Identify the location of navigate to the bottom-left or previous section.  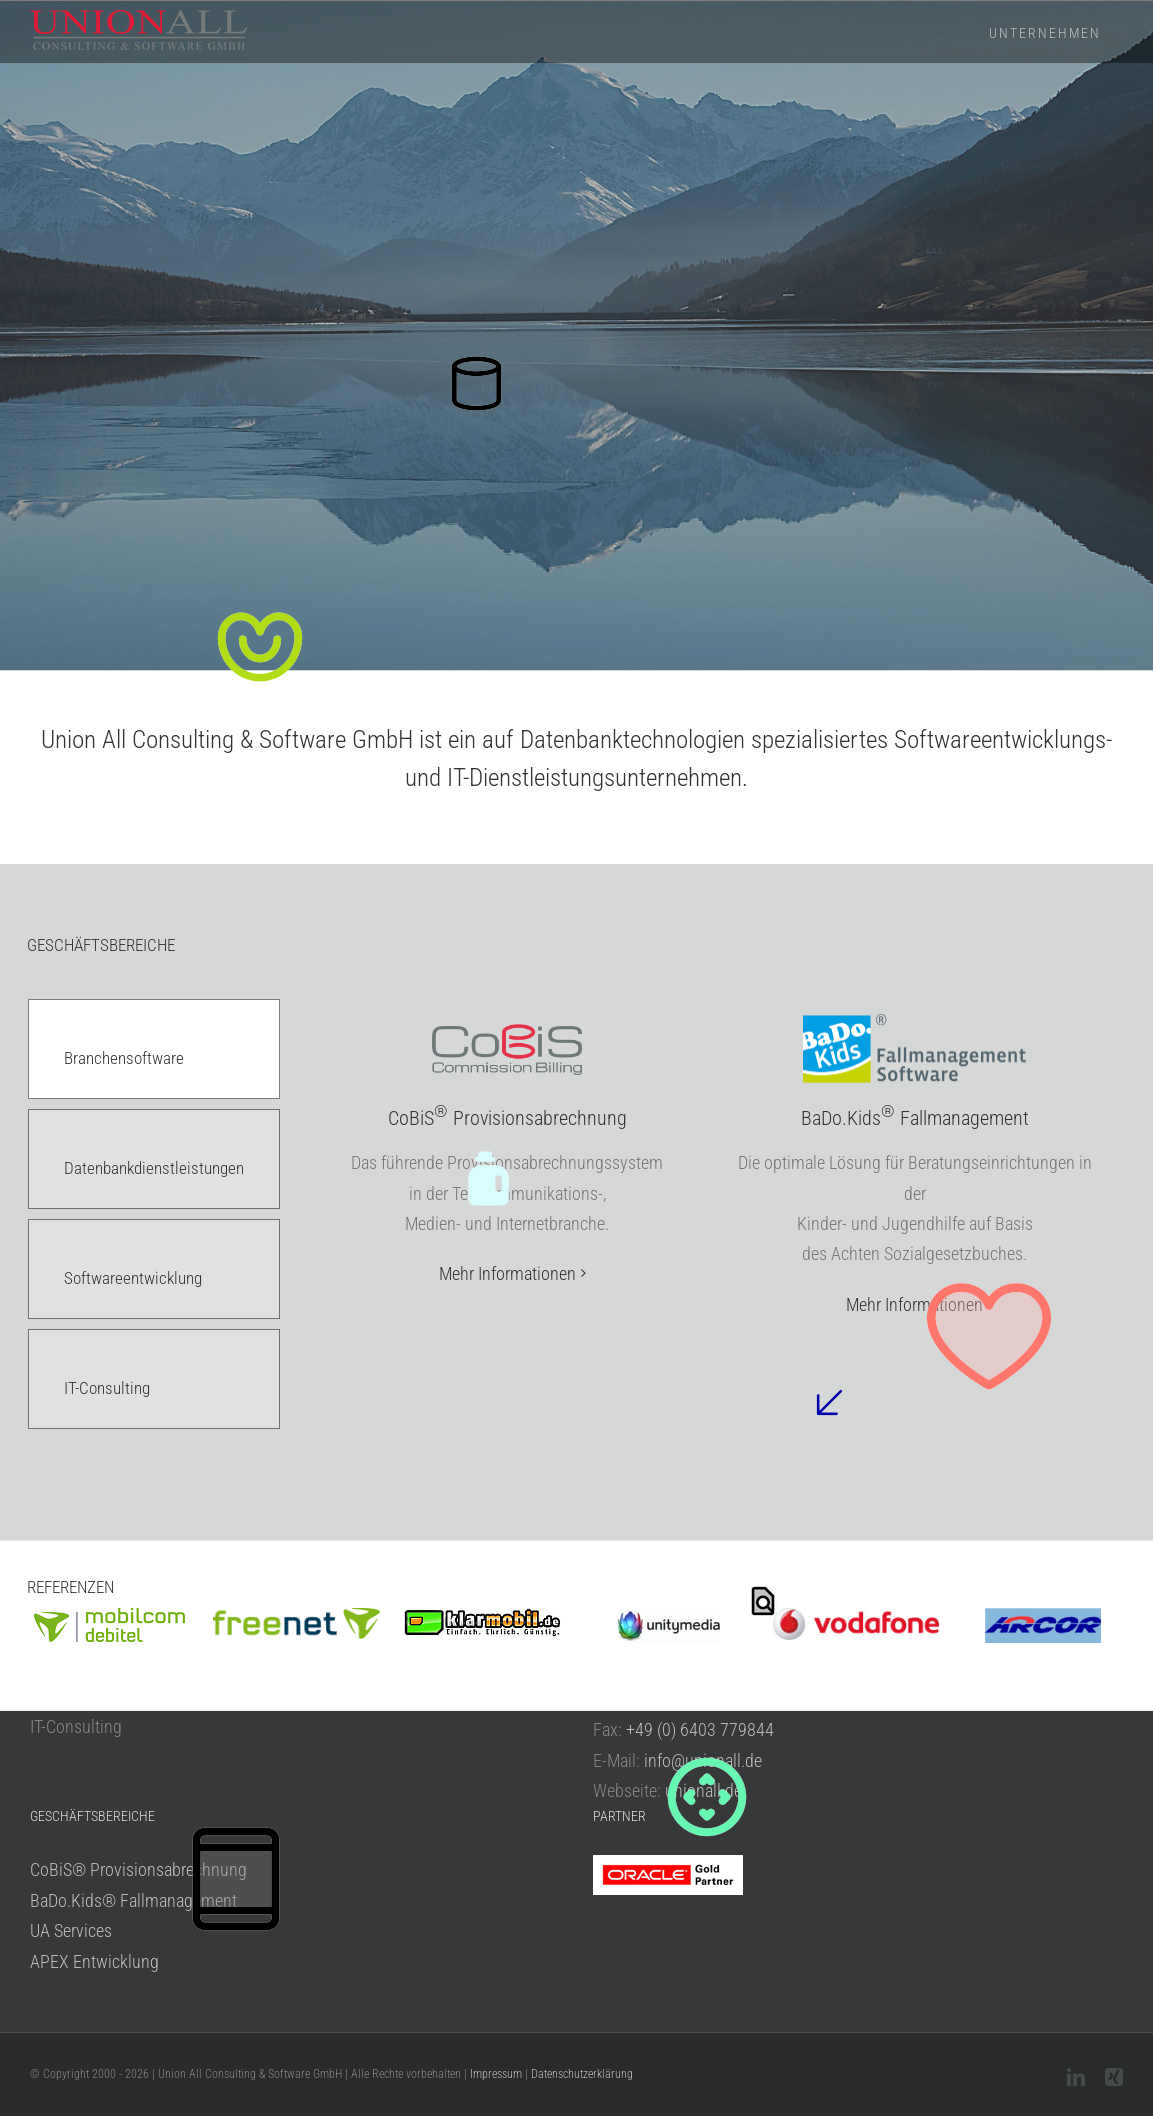
(829, 1402).